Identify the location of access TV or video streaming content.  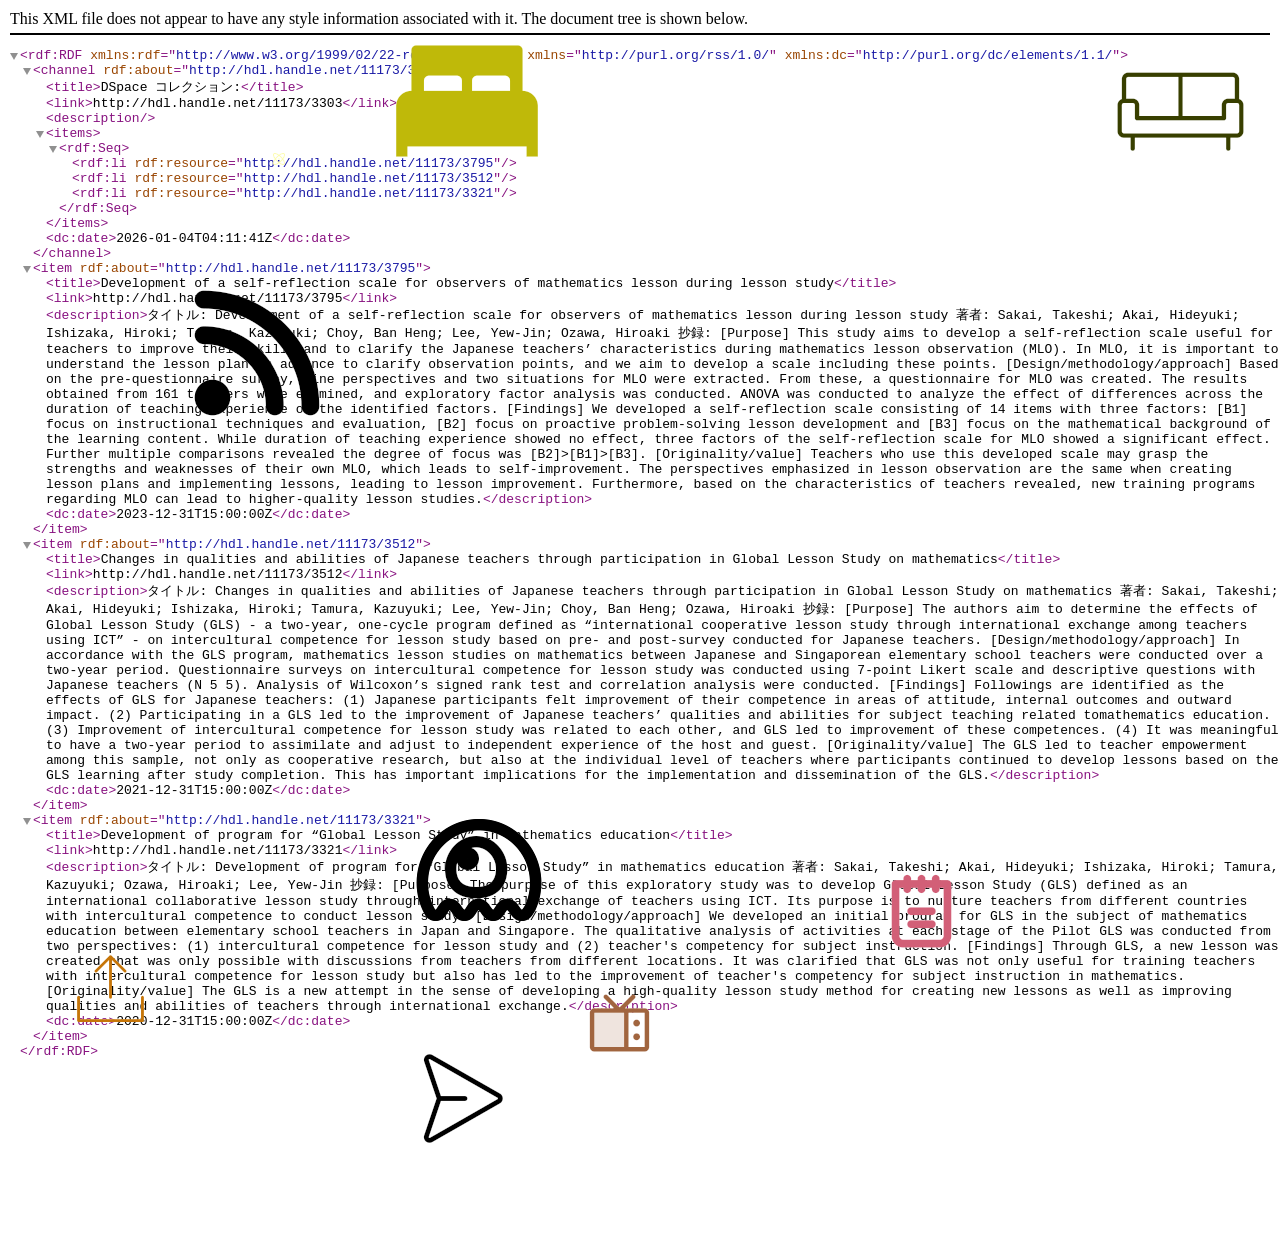
(619, 1026).